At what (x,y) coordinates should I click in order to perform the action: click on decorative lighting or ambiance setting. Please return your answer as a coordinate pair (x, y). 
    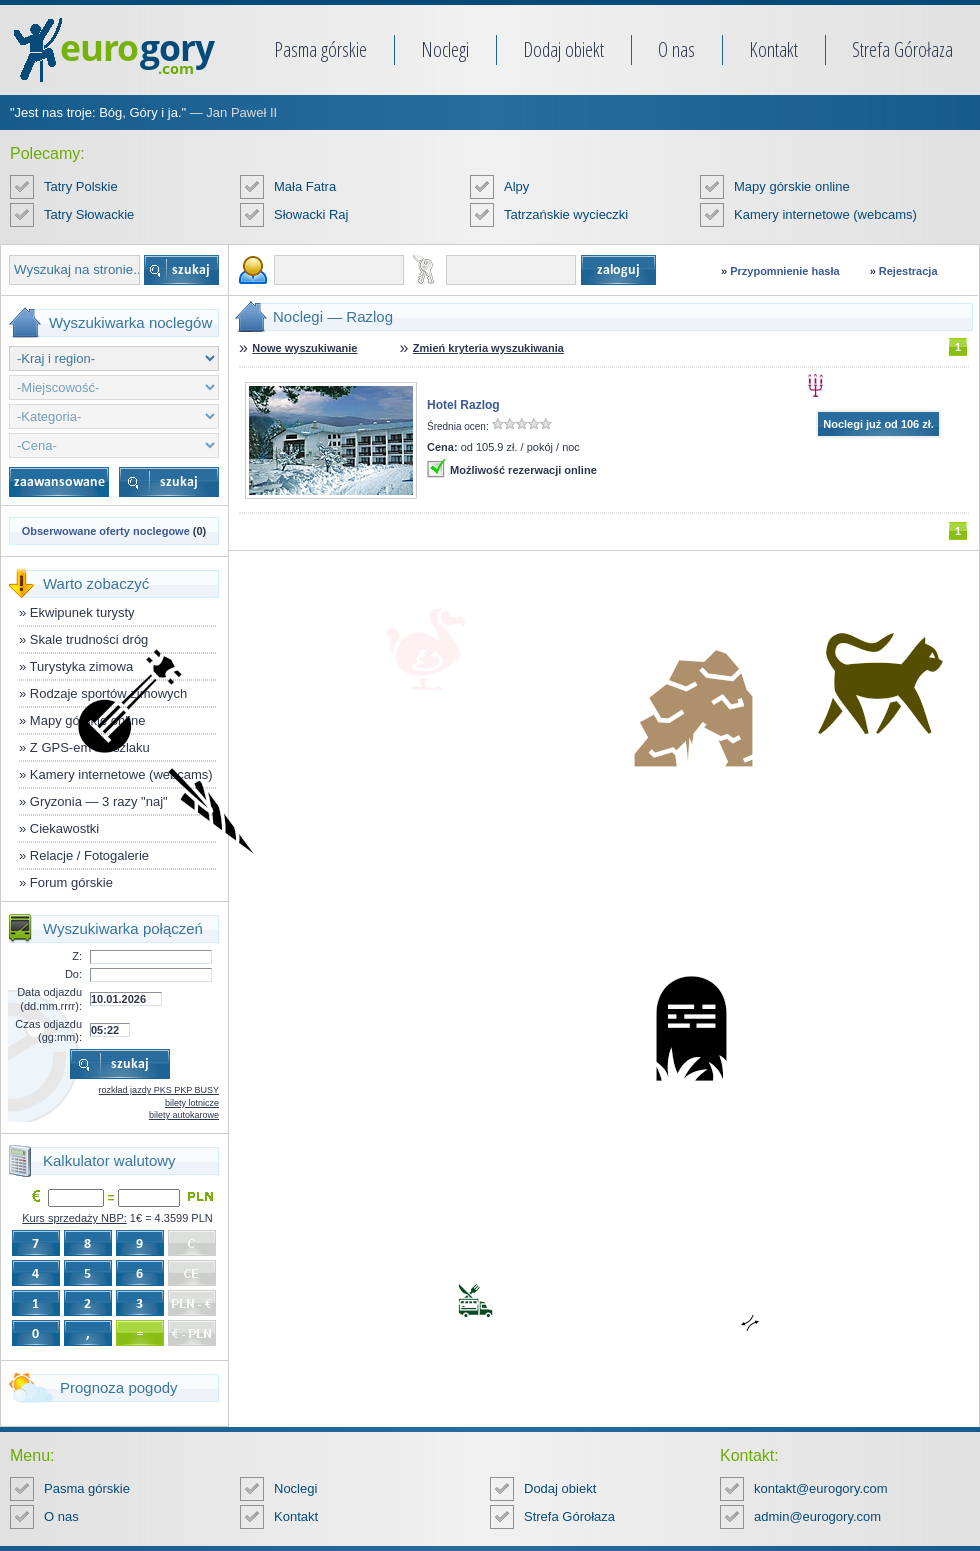
    Looking at the image, I should click on (815, 385).